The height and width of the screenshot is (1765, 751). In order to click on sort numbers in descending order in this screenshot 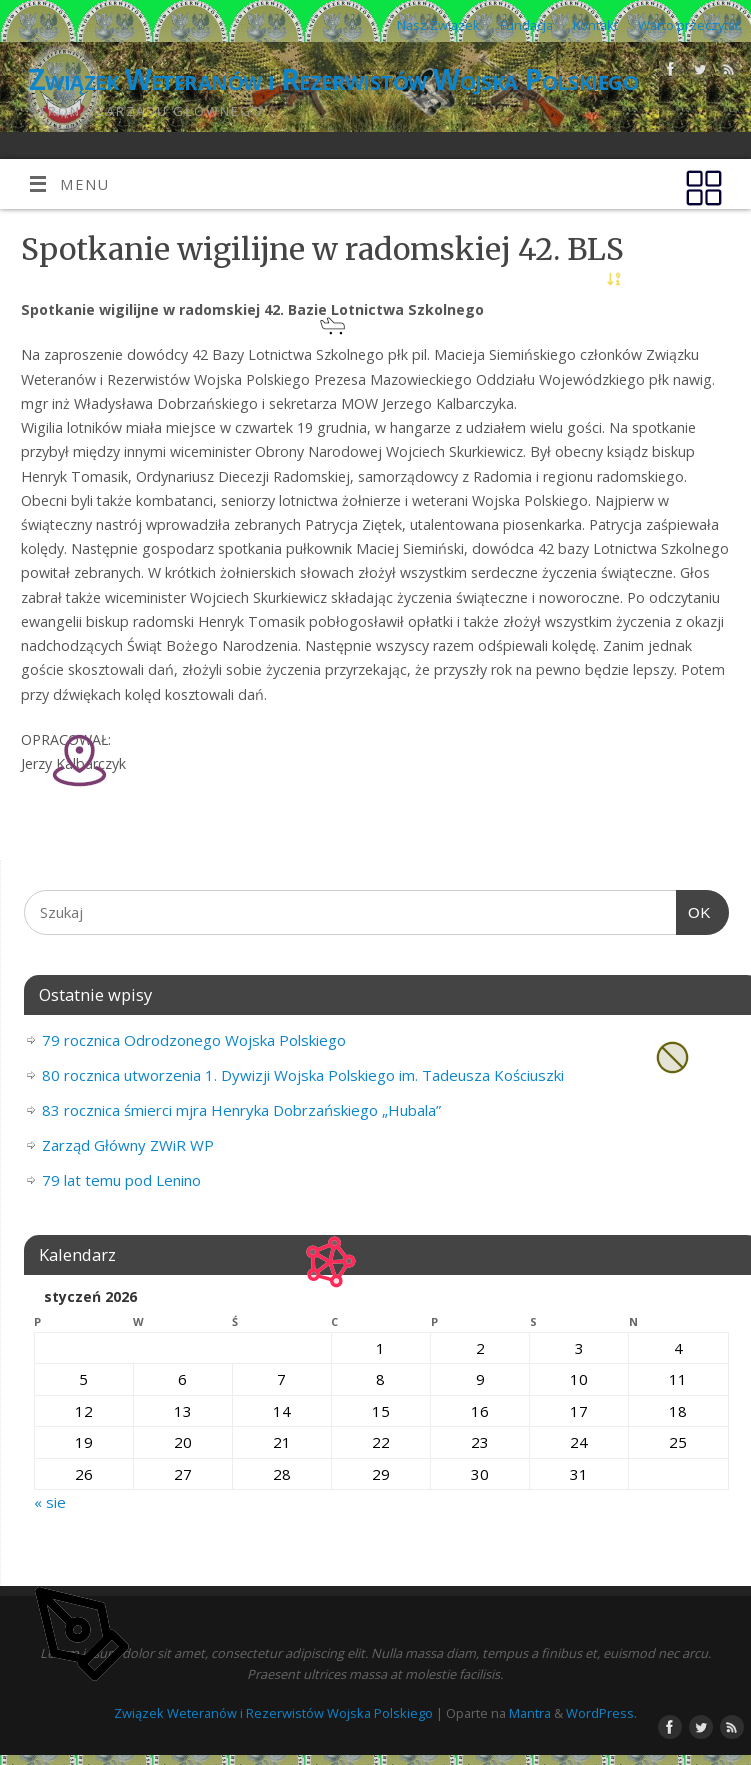, I will do `click(614, 279)`.